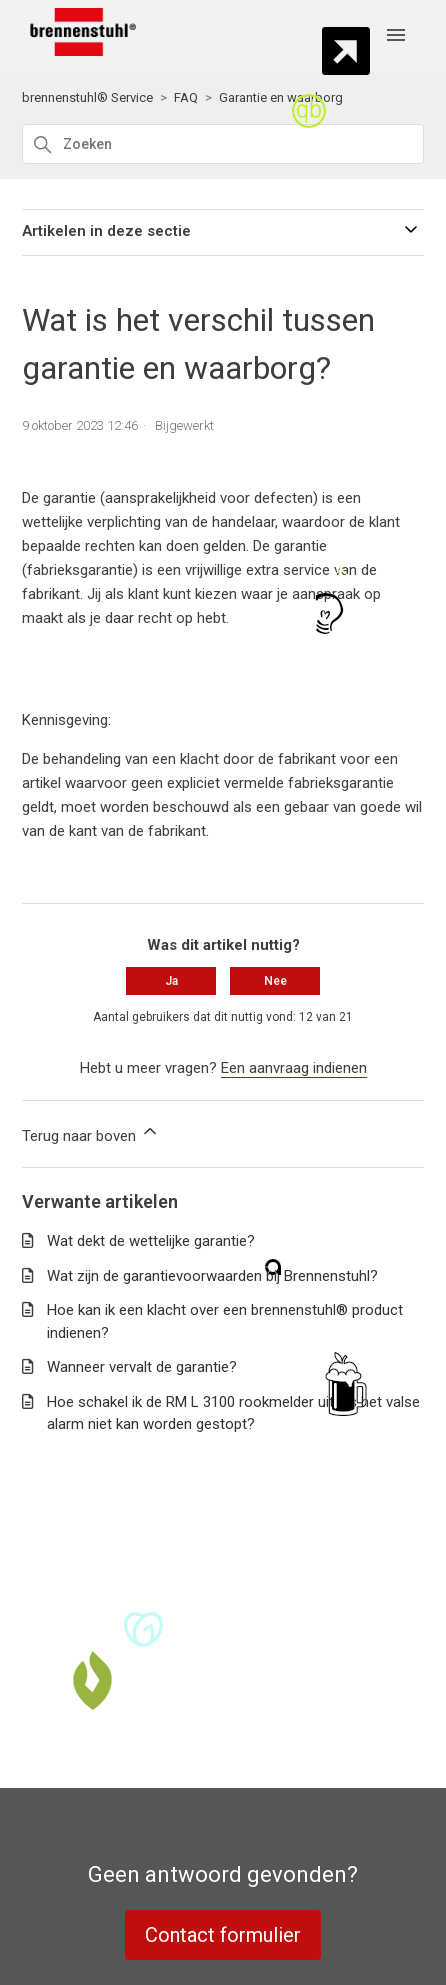 The width and height of the screenshot is (446, 1985). Describe the element at coordinates (309, 111) in the screenshot. I see `open qbittorrent torrent client` at that location.